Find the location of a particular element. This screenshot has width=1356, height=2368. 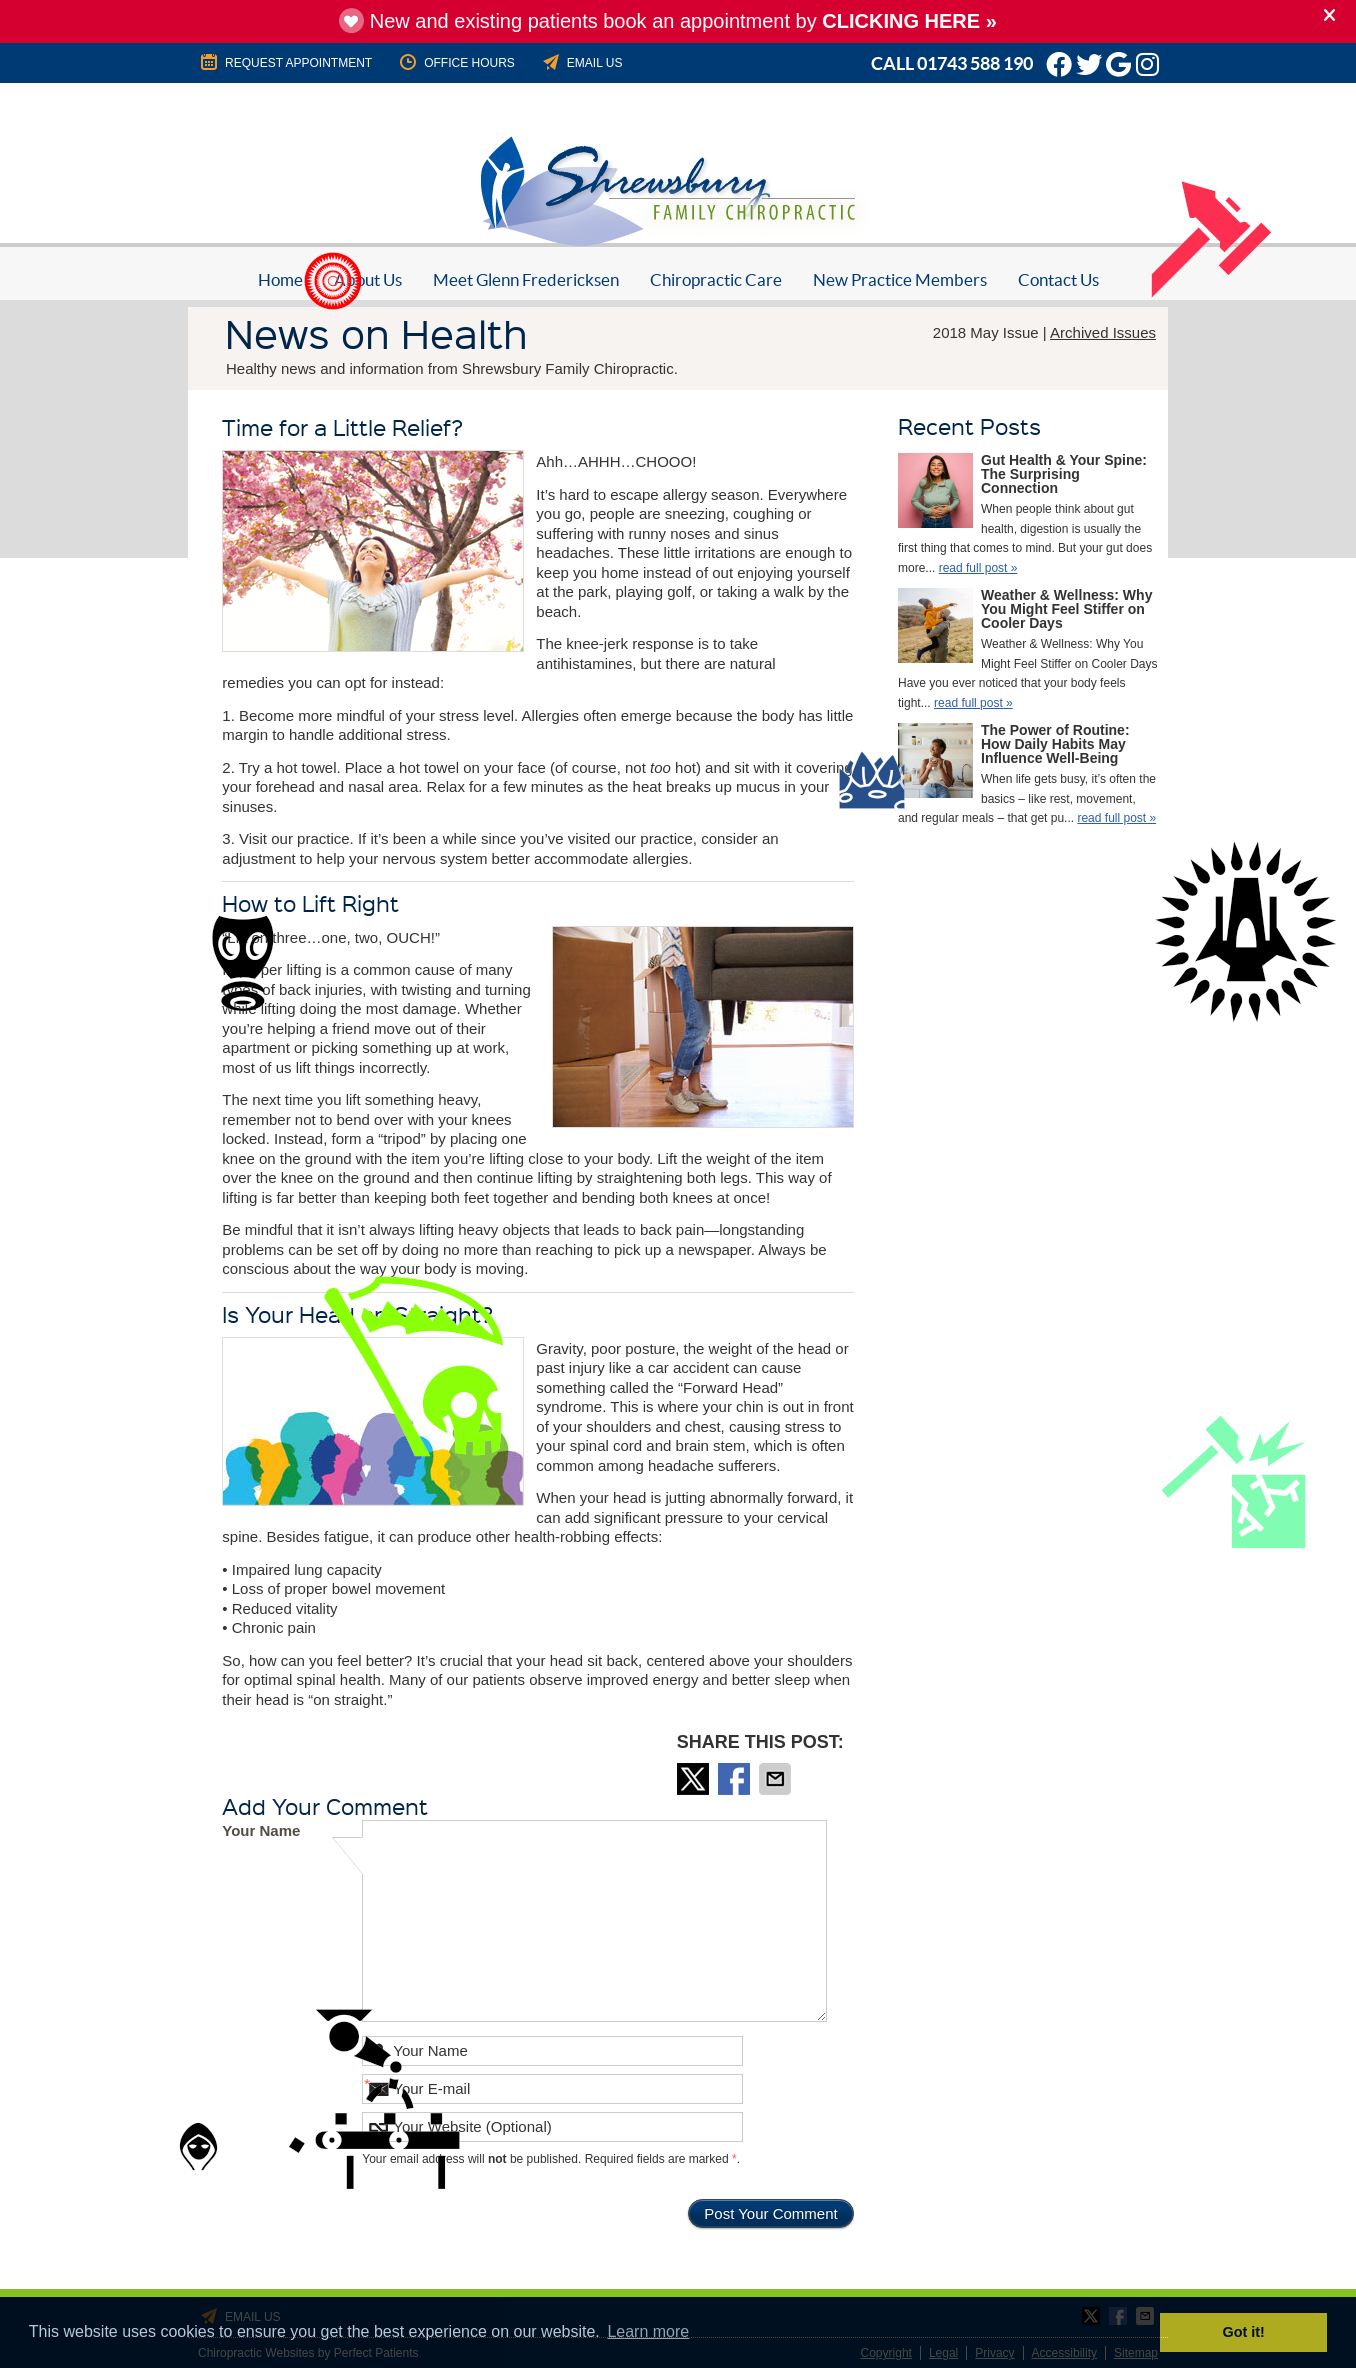

break or destroy an item is located at coordinates (1233, 1475).